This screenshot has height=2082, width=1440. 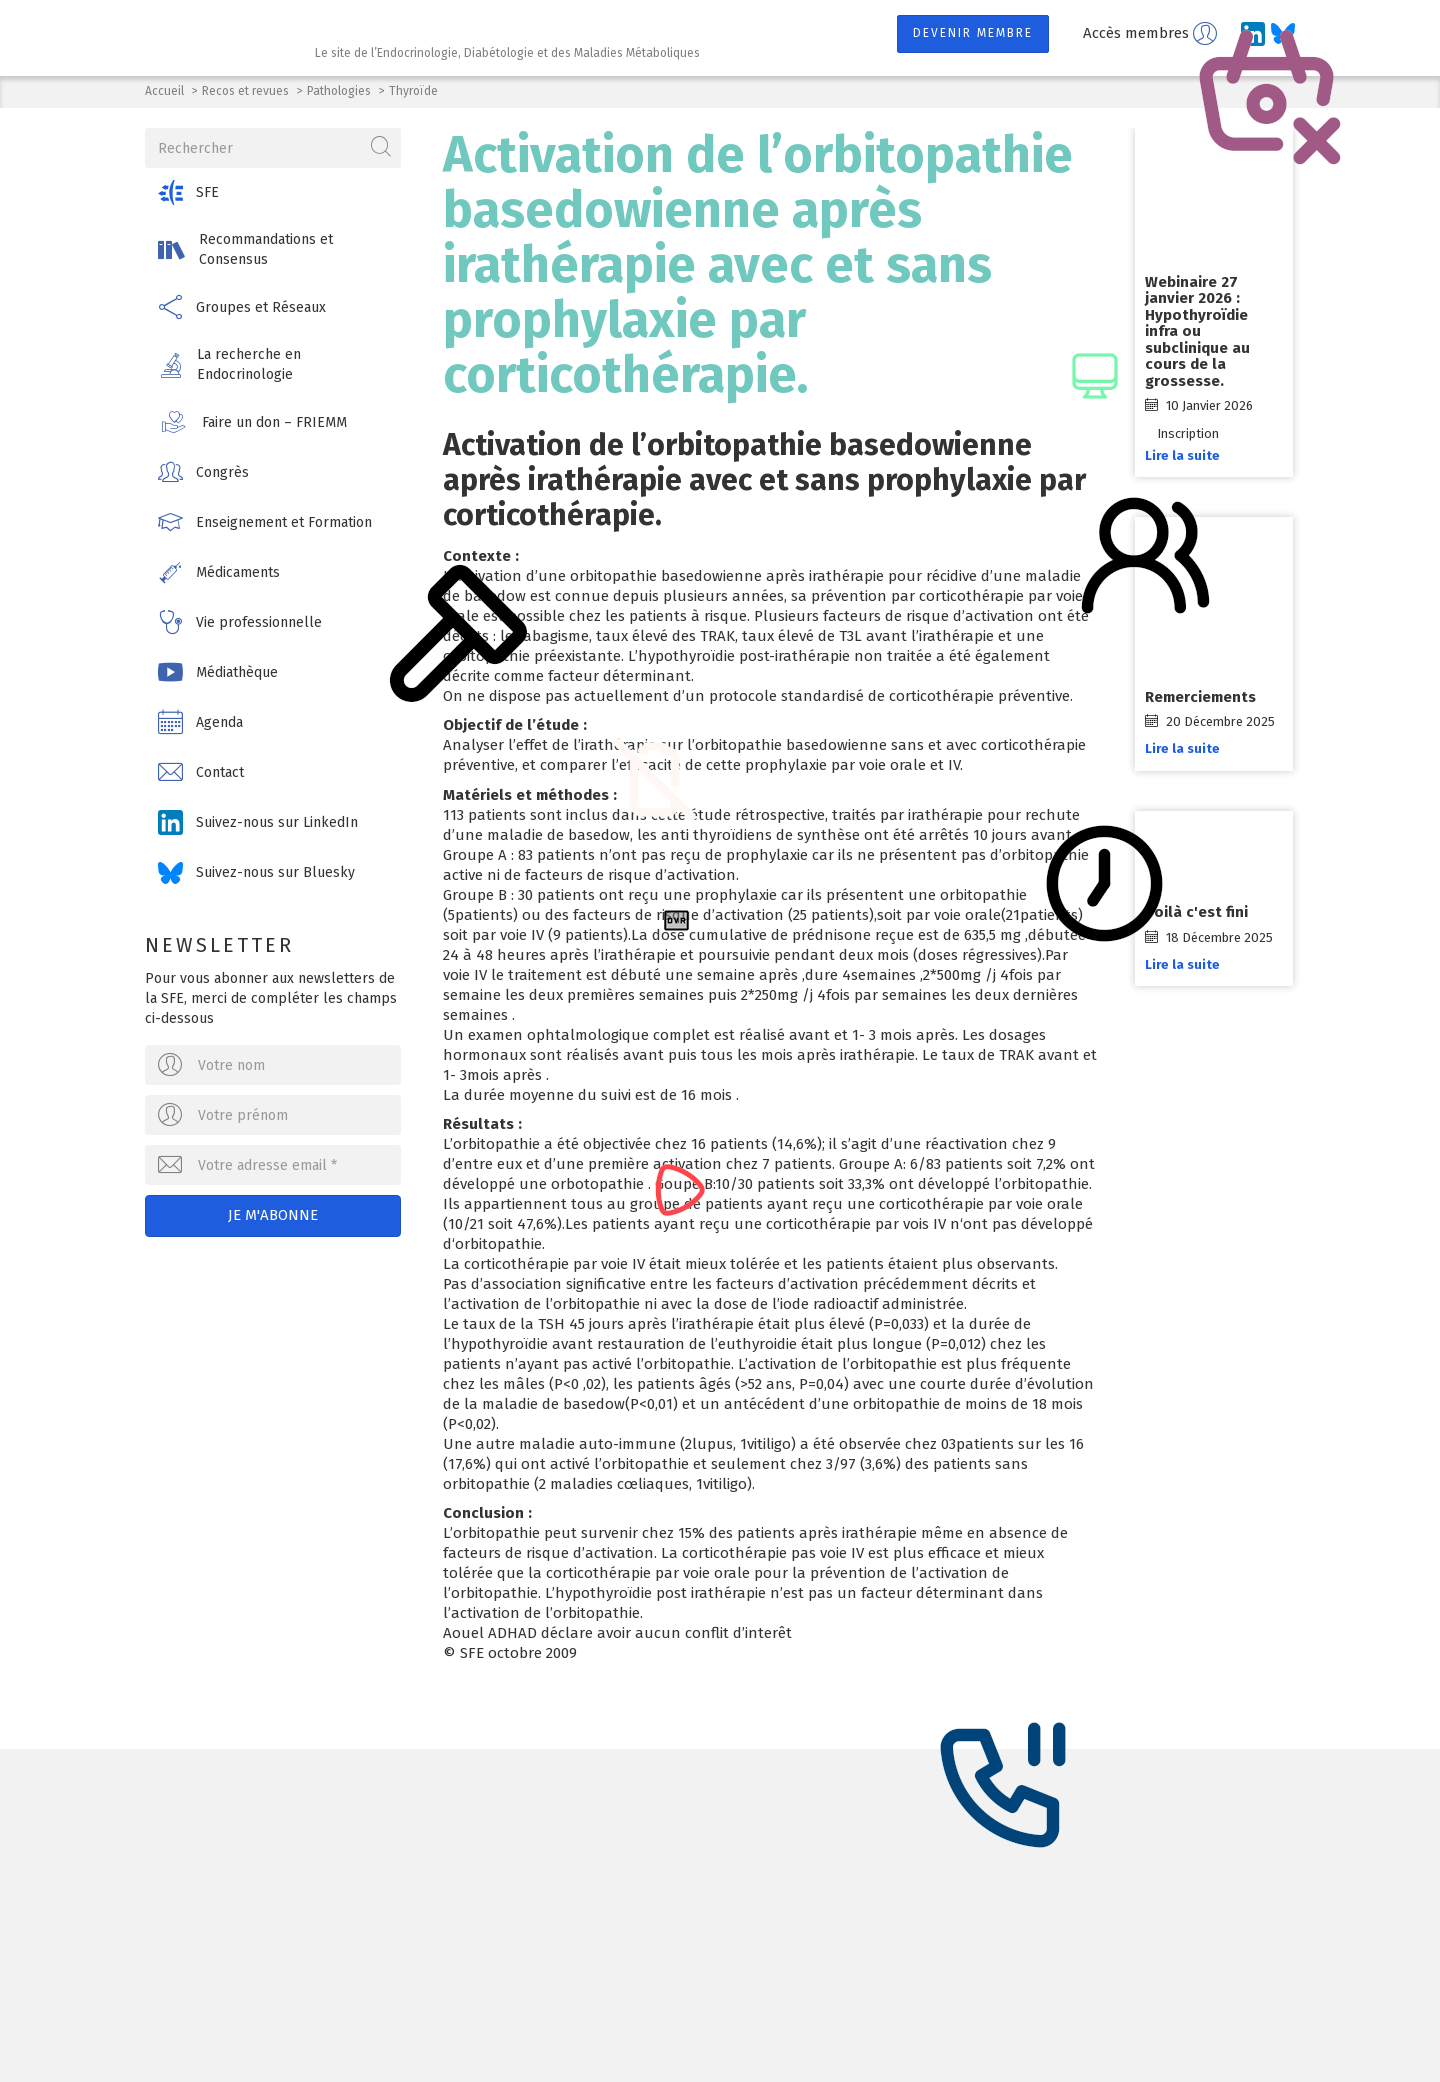 What do you see at coordinates (679, 1190) in the screenshot?
I see `open the Zalando shopping app` at bounding box center [679, 1190].